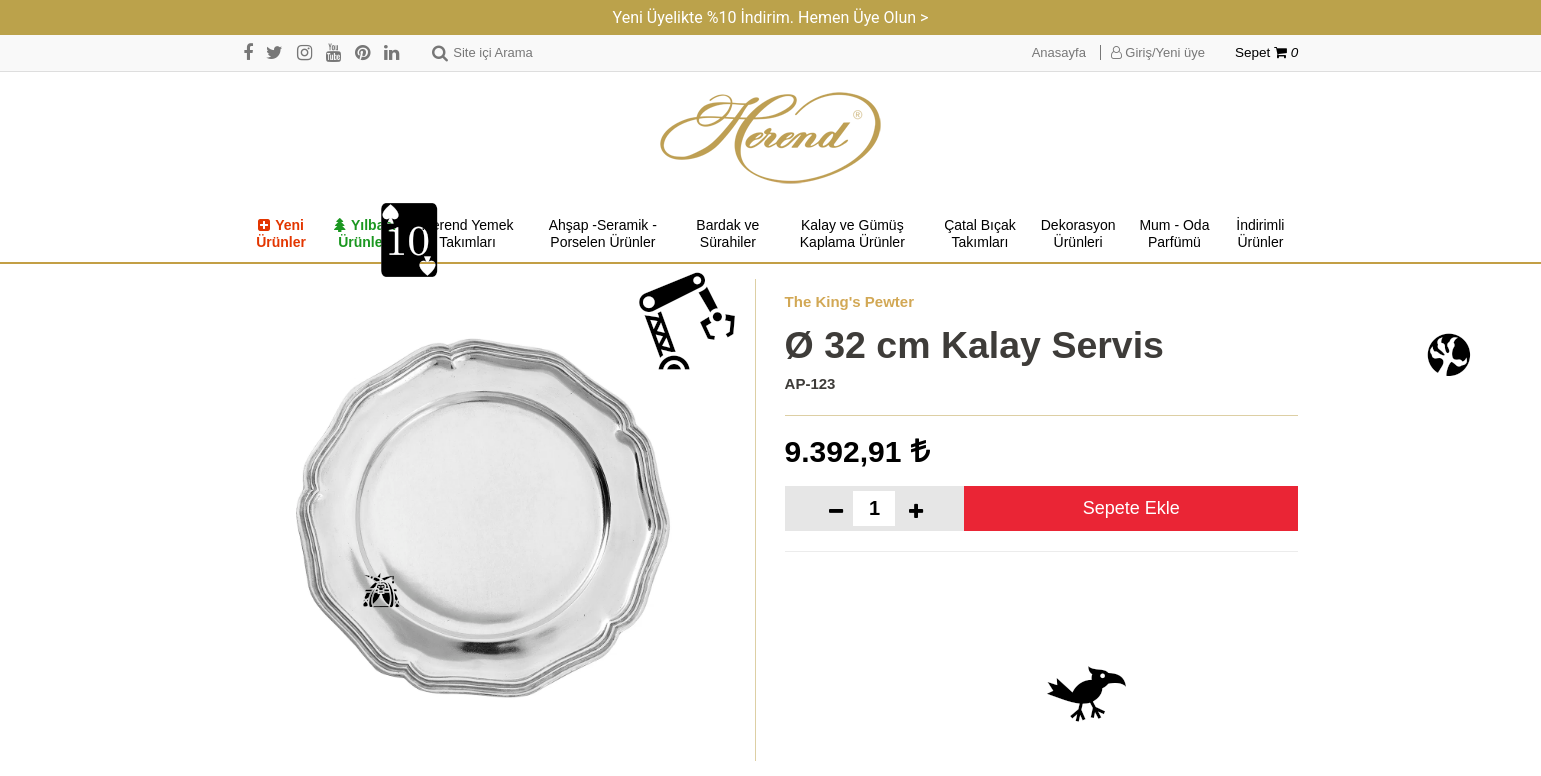 The height and width of the screenshot is (776, 1541). Describe the element at coordinates (381, 589) in the screenshot. I see `access goblin camp location in game` at that location.